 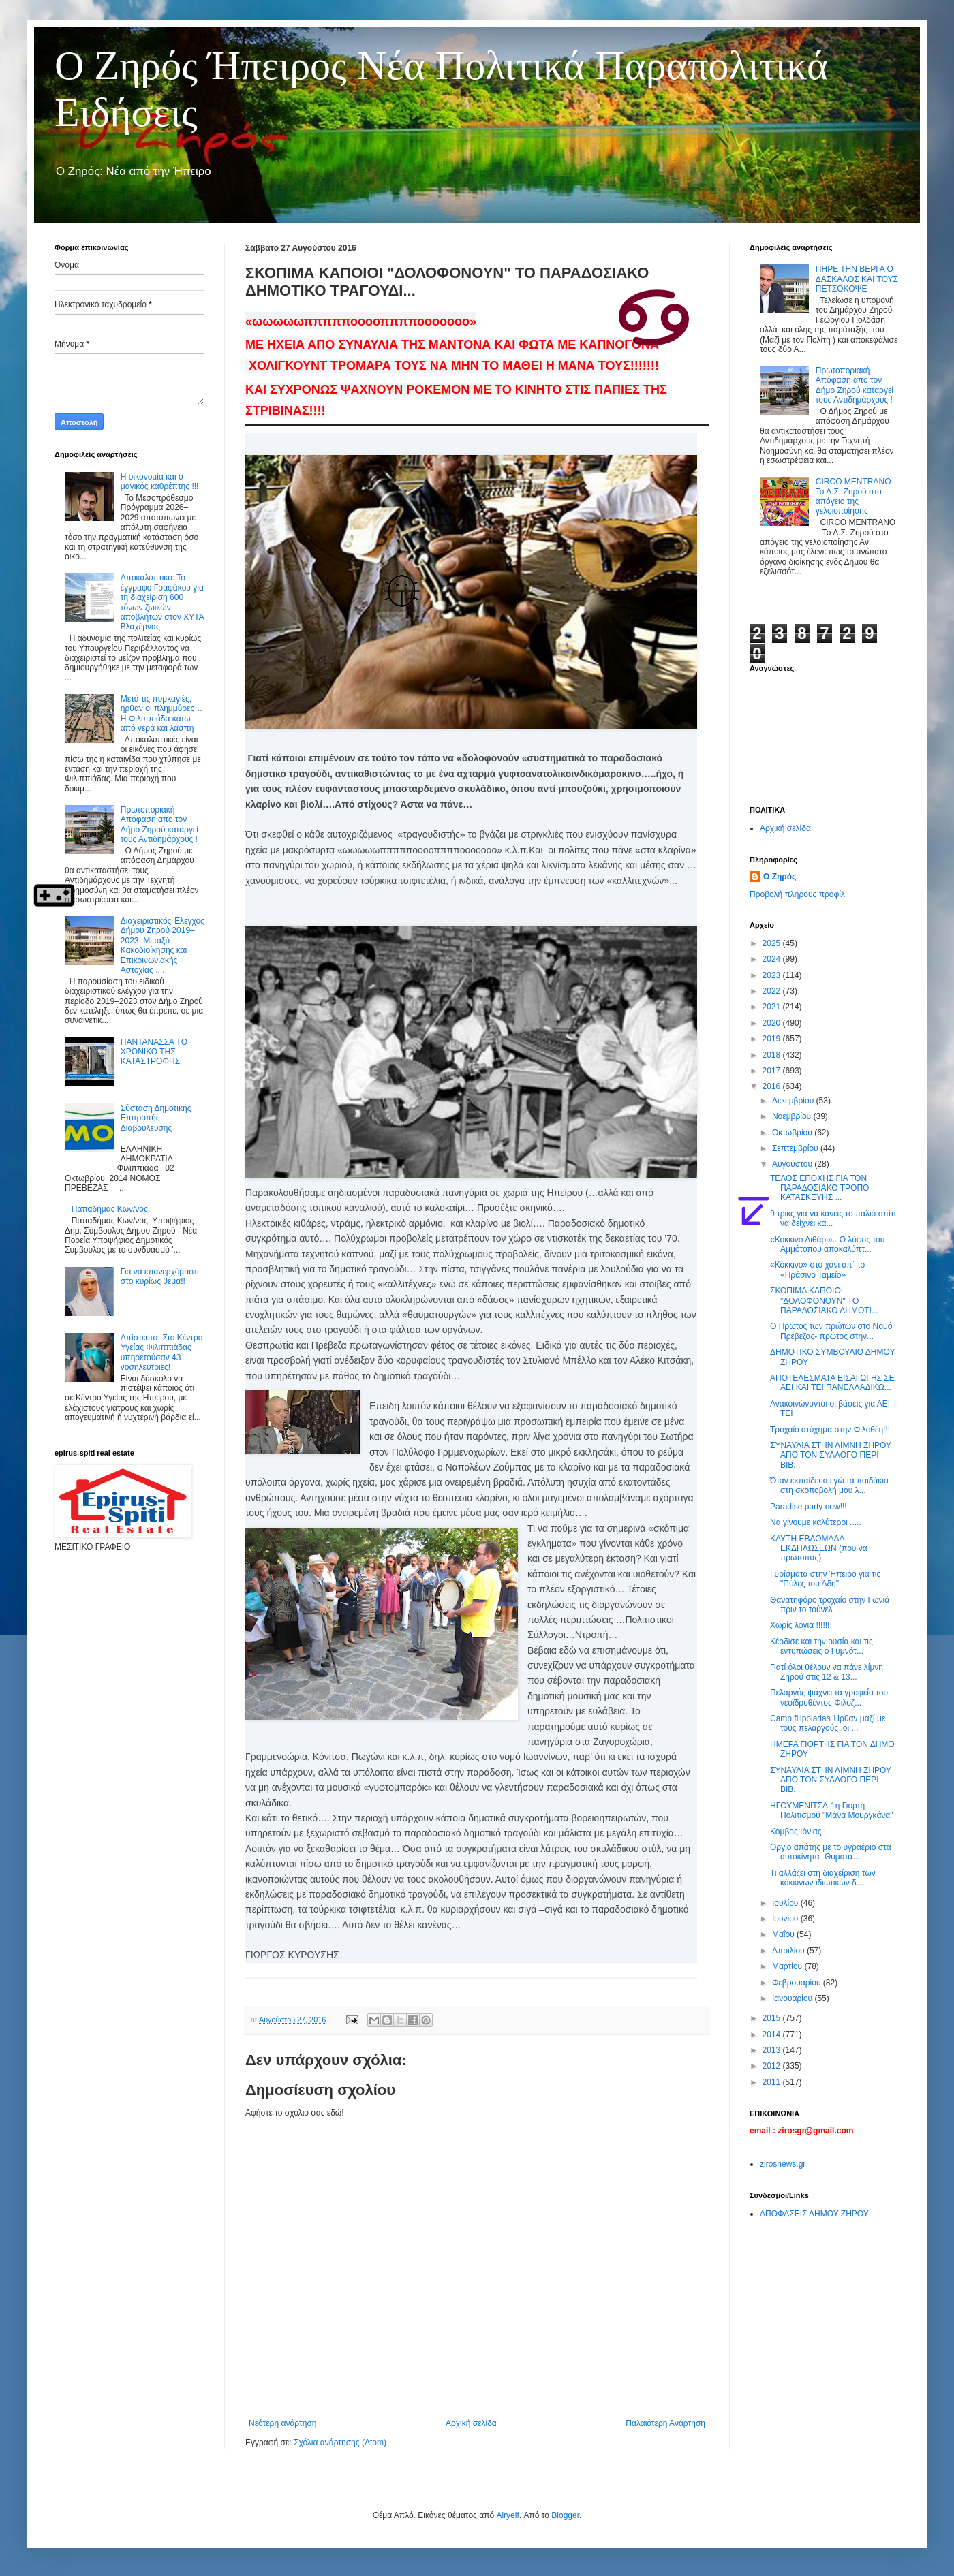 I want to click on indicates cancer zodiac sign, so click(x=653, y=317).